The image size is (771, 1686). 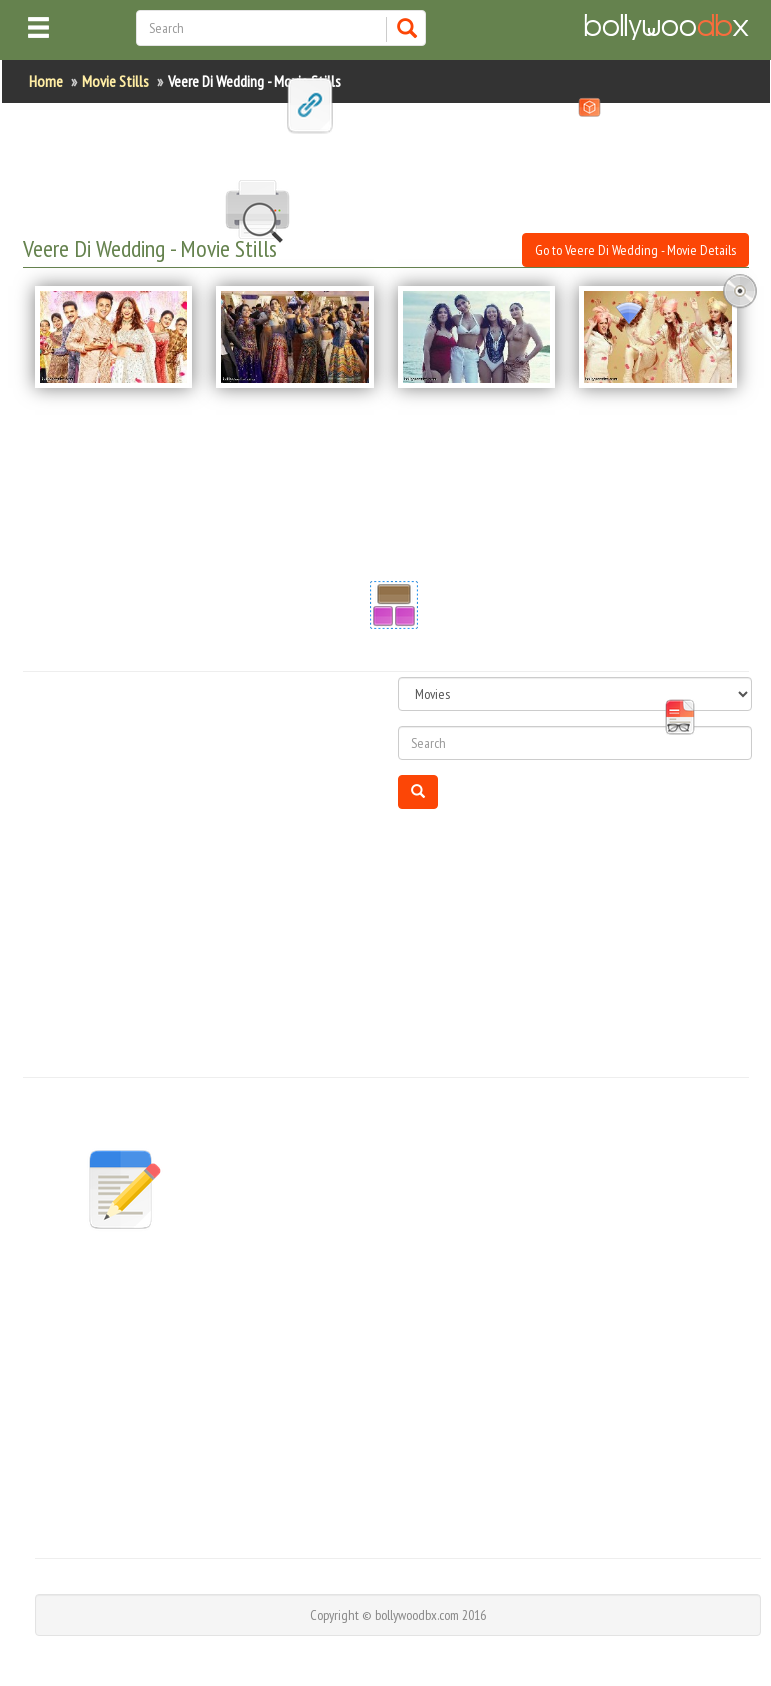 I want to click on indicates wireless network connection status, so click(x=629, y=313).